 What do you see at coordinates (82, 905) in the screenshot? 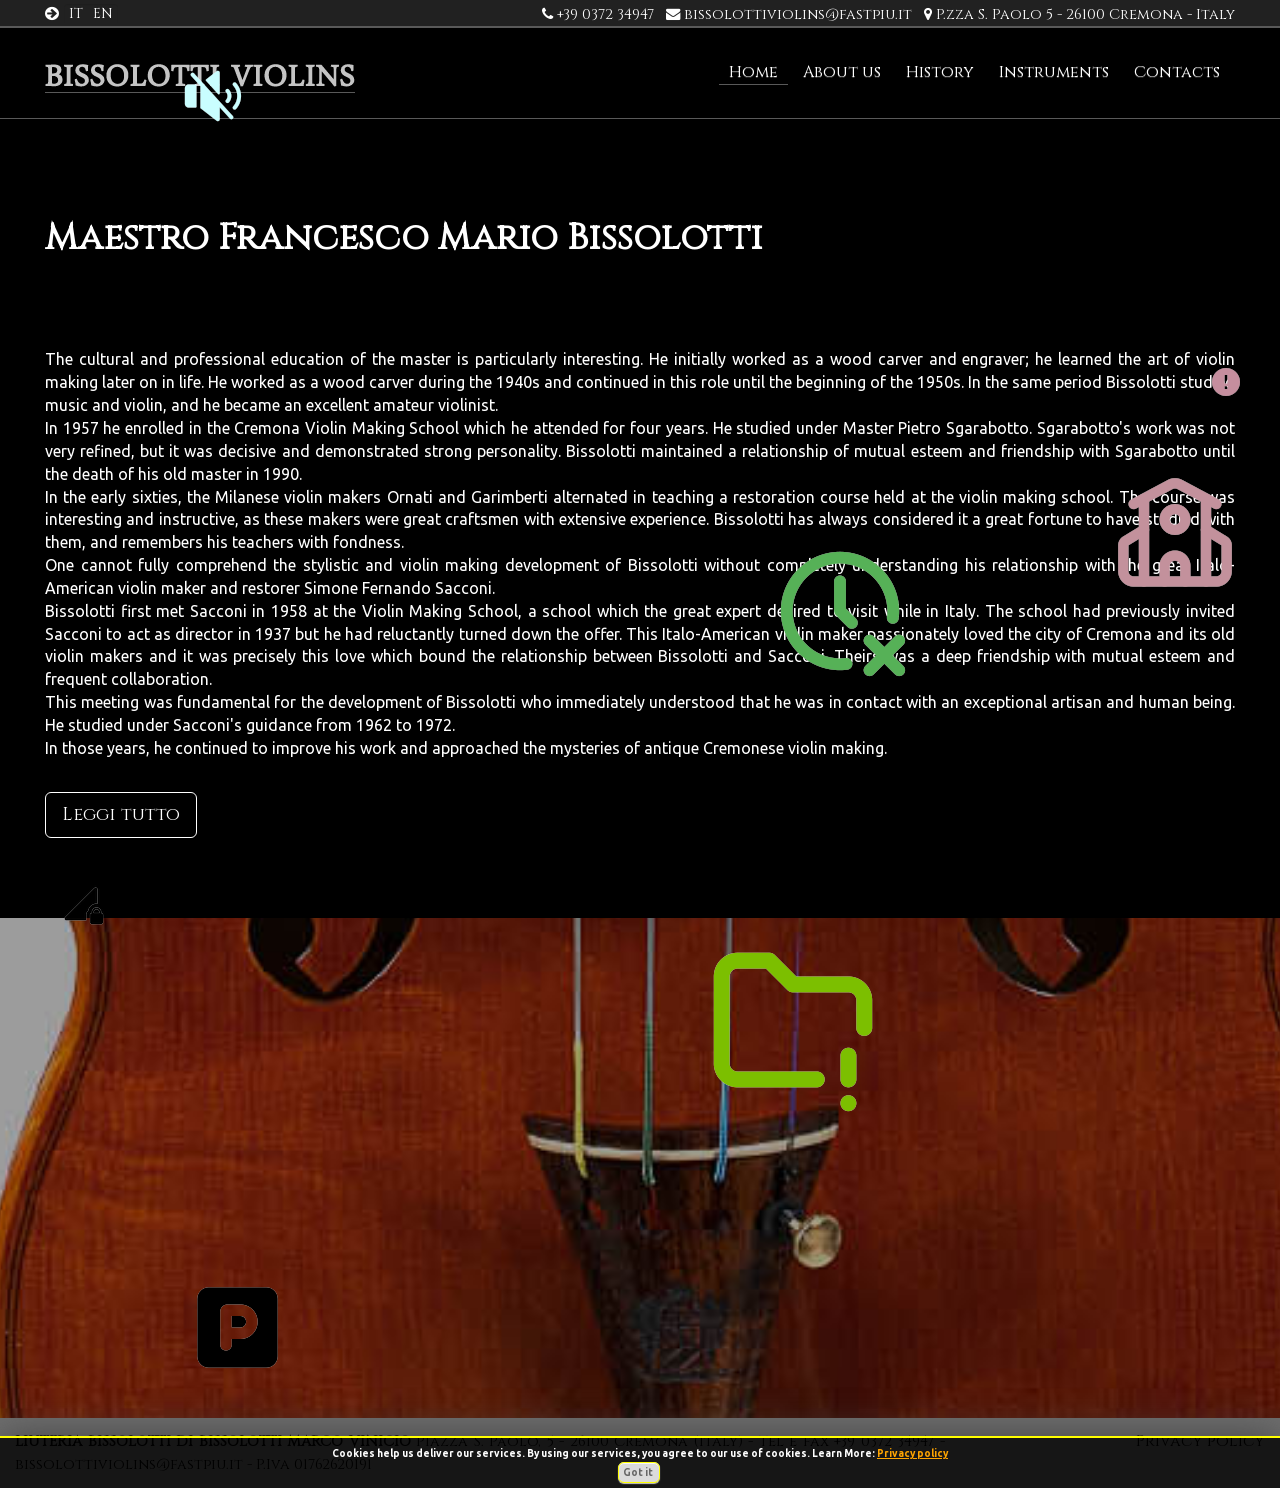
I see `indicates a secured or password-protected network connection` at bounding box center [82, 905].